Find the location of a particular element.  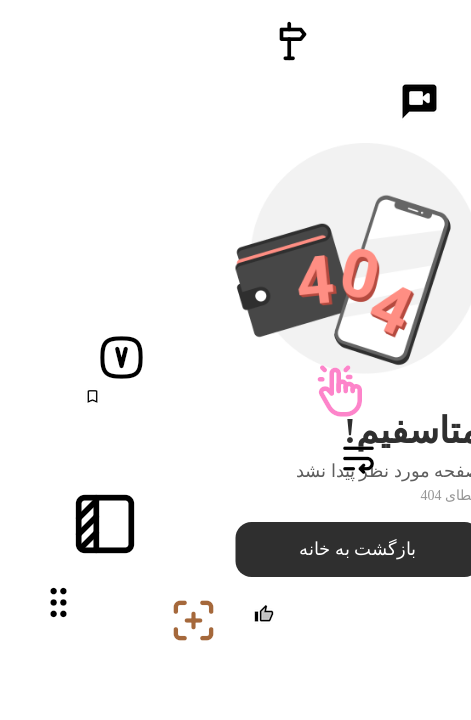

freeze the left column in a spreadsheet is located at coordinates (105, 524).